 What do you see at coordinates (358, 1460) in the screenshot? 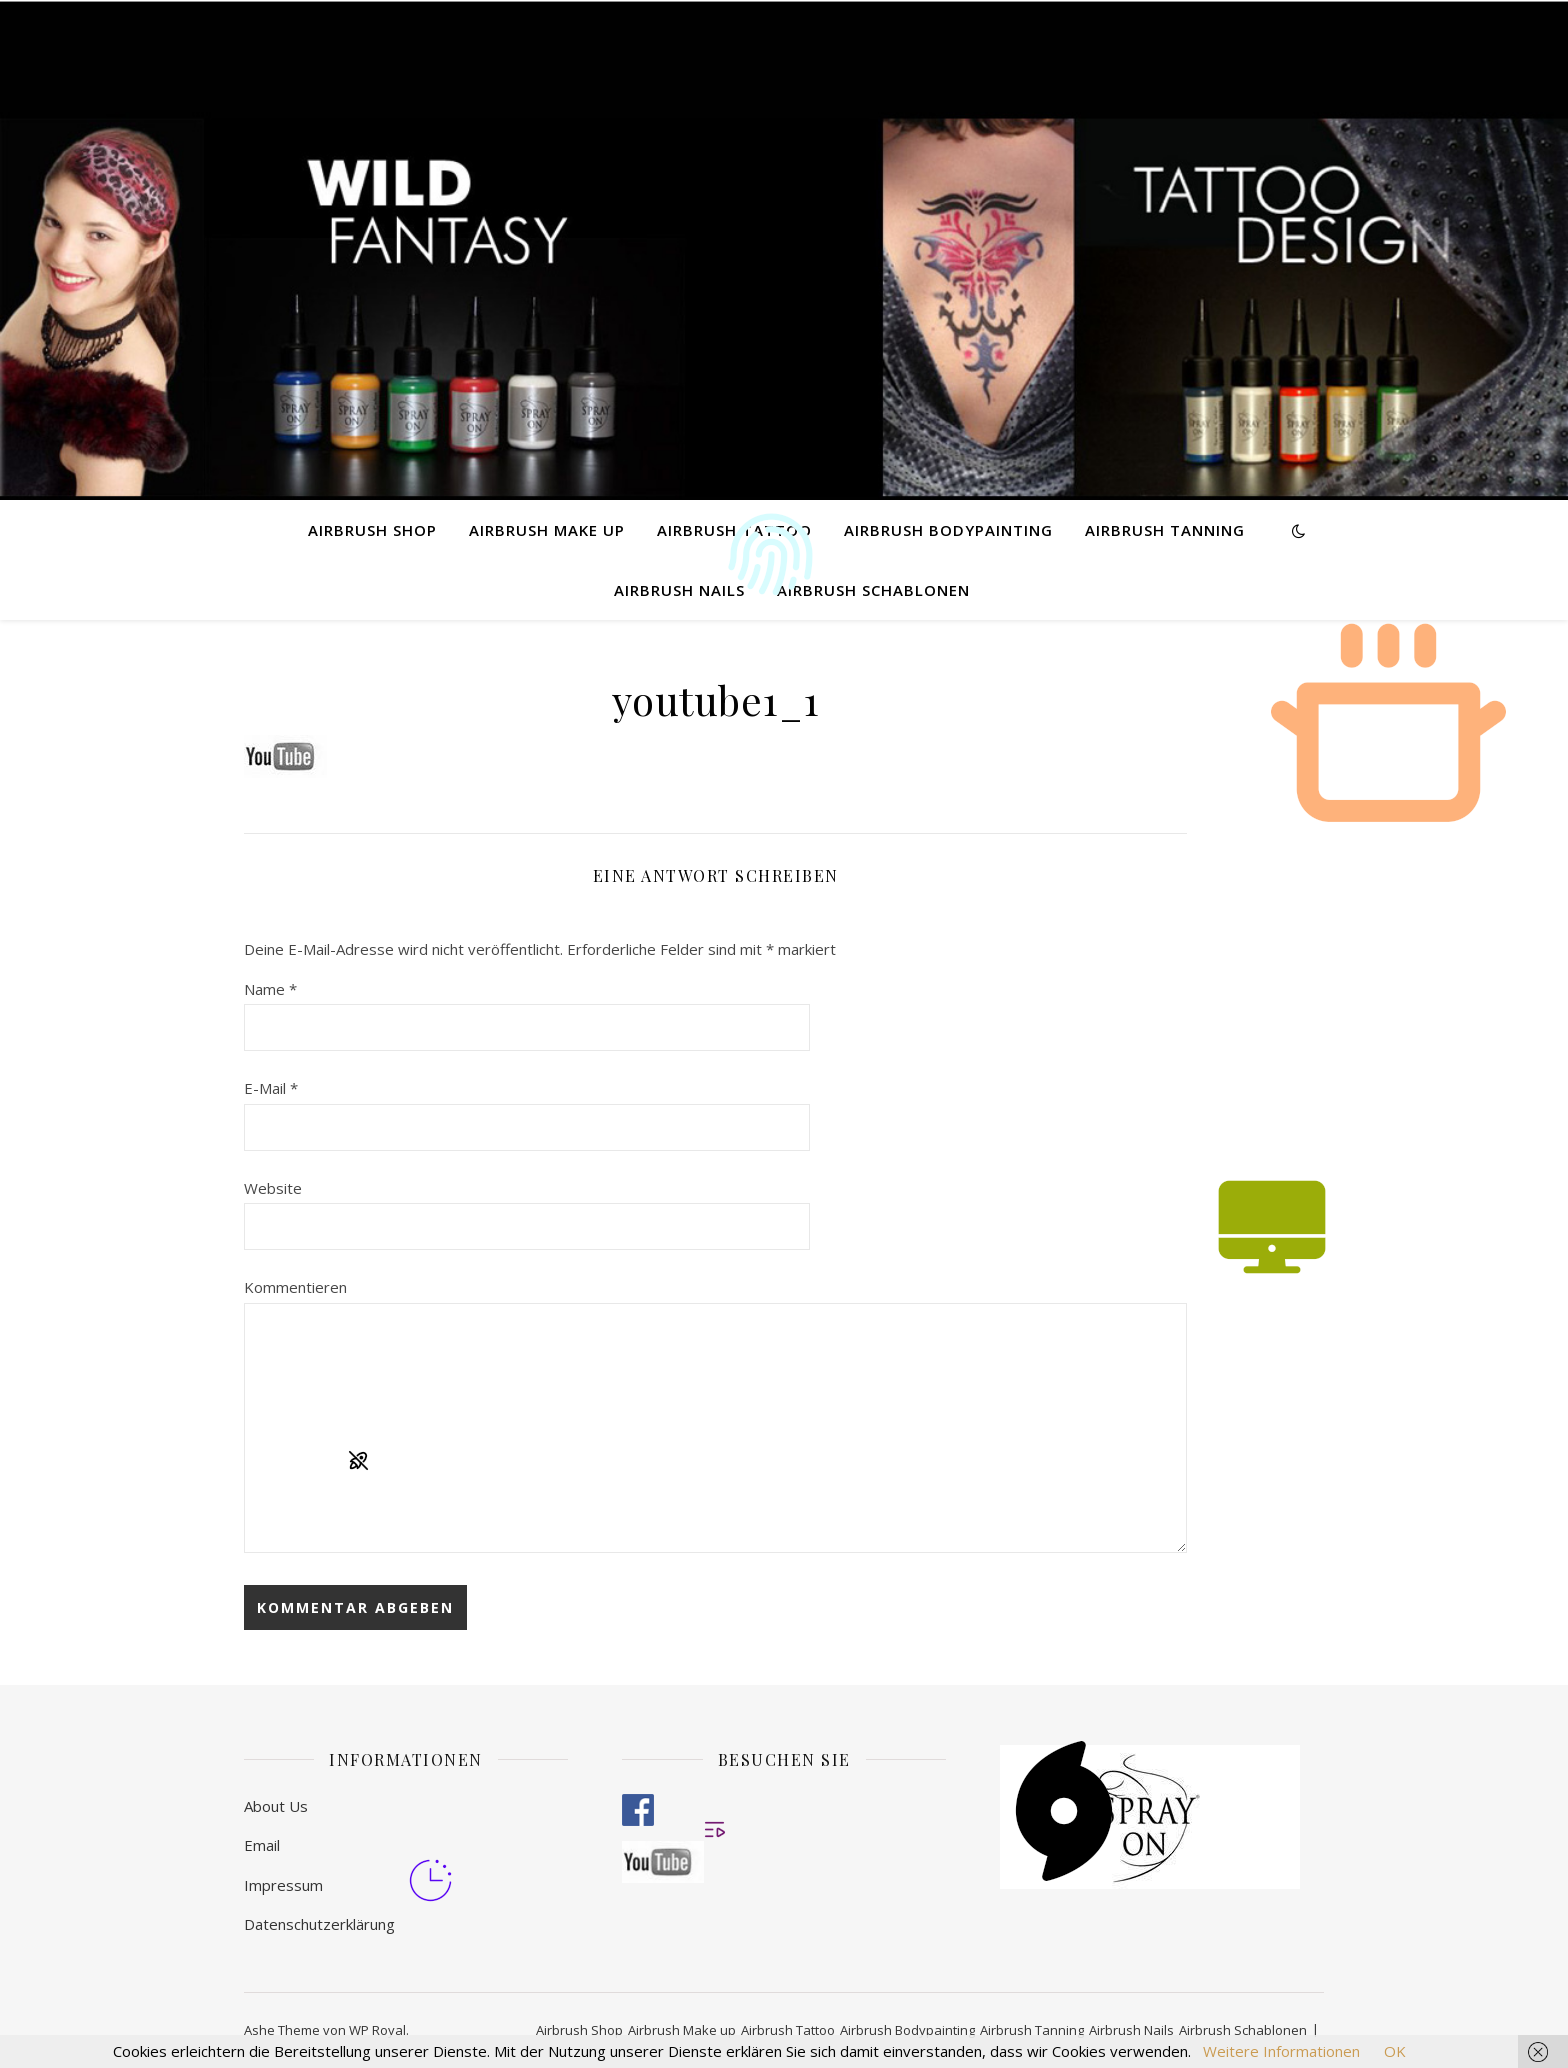
I see `disable quick launch or boost feature` at bounding box center [358, 1460].